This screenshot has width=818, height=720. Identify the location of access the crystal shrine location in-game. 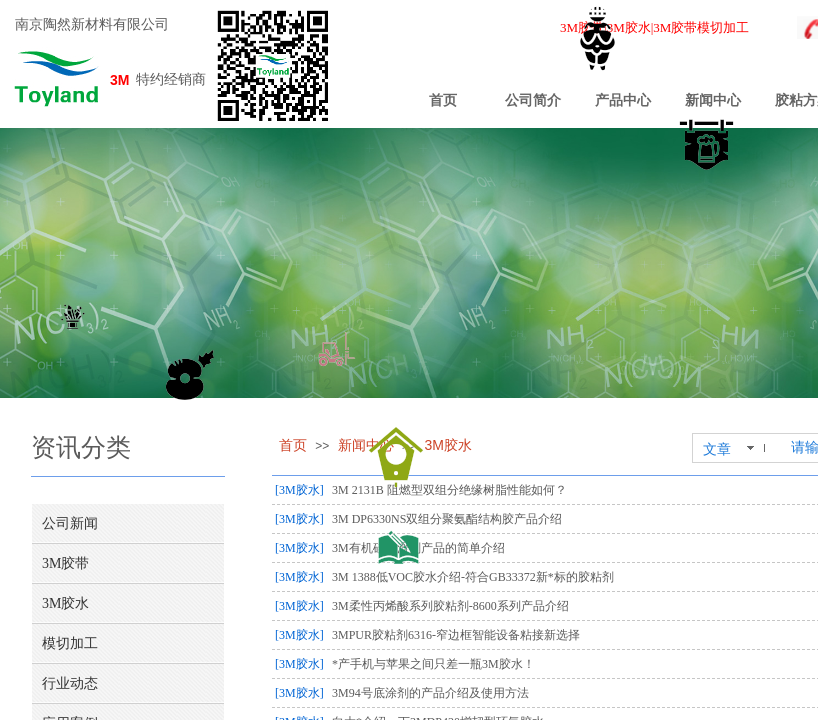
(72, 316).